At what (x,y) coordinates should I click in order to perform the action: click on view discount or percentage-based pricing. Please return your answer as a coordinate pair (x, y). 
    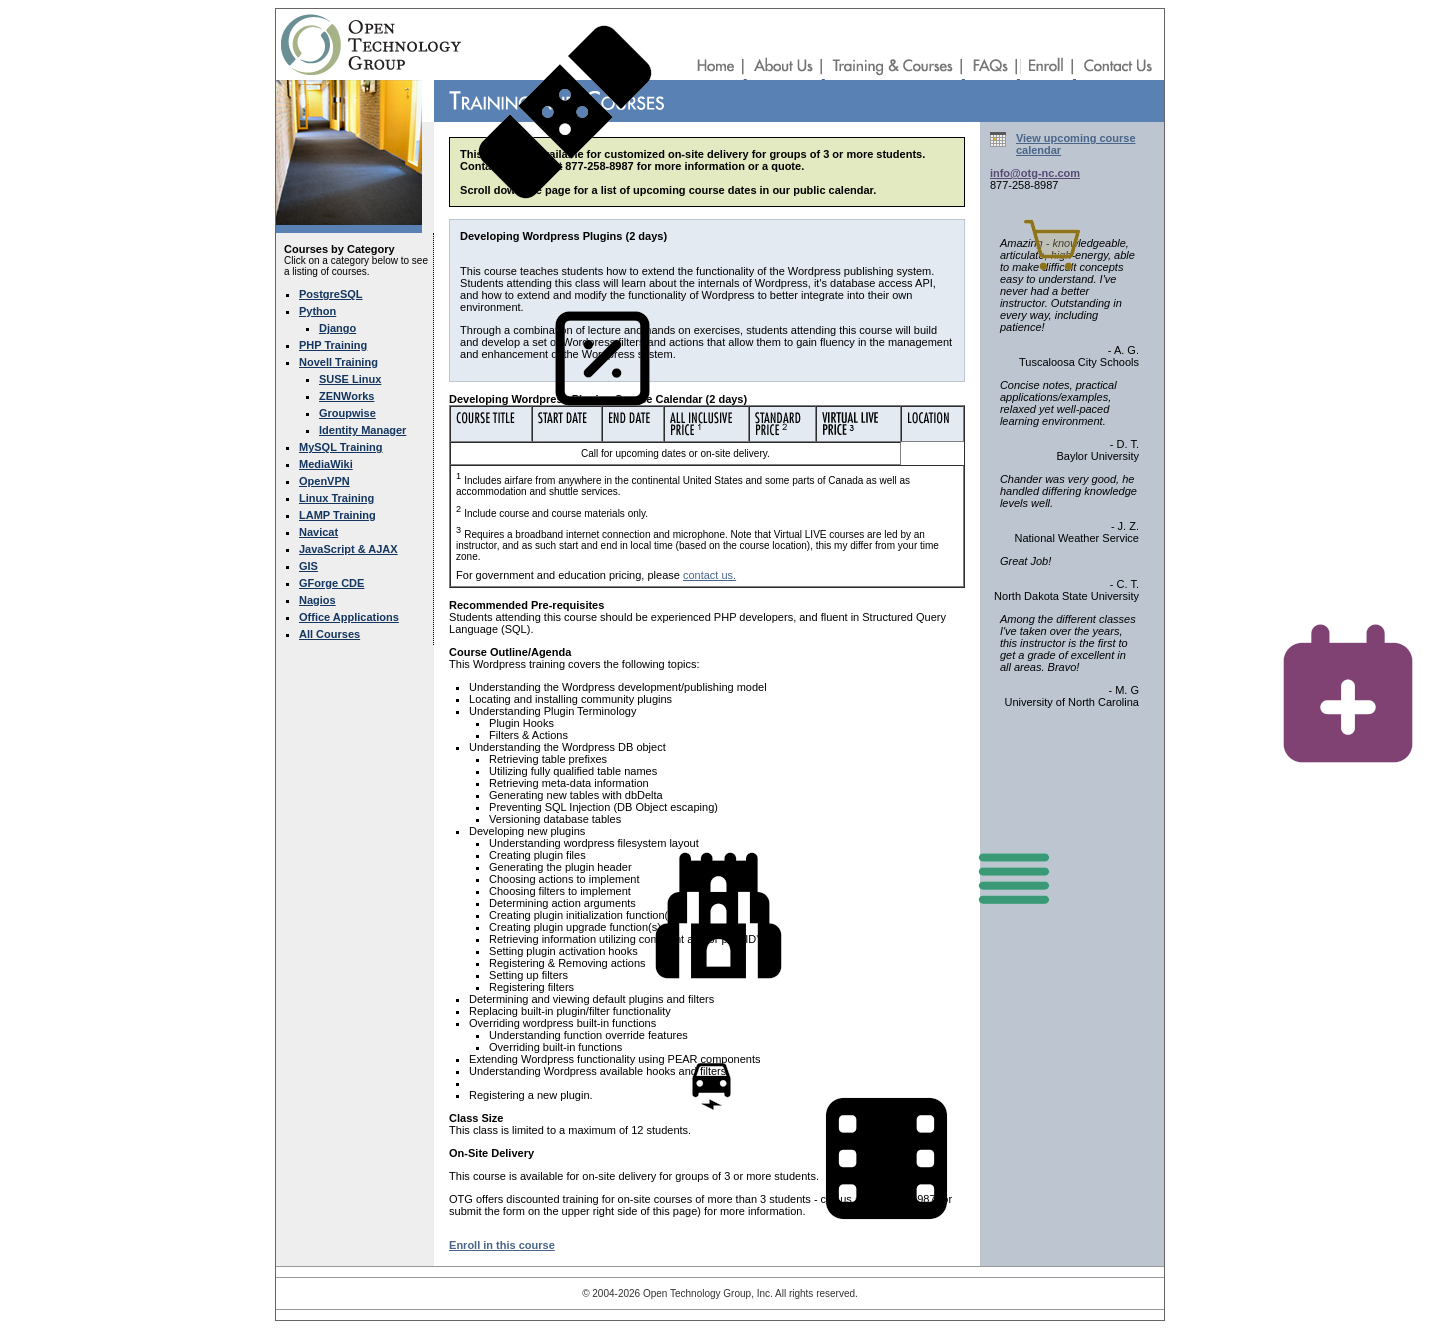
    Looking at the image, I should click on (602, 358).